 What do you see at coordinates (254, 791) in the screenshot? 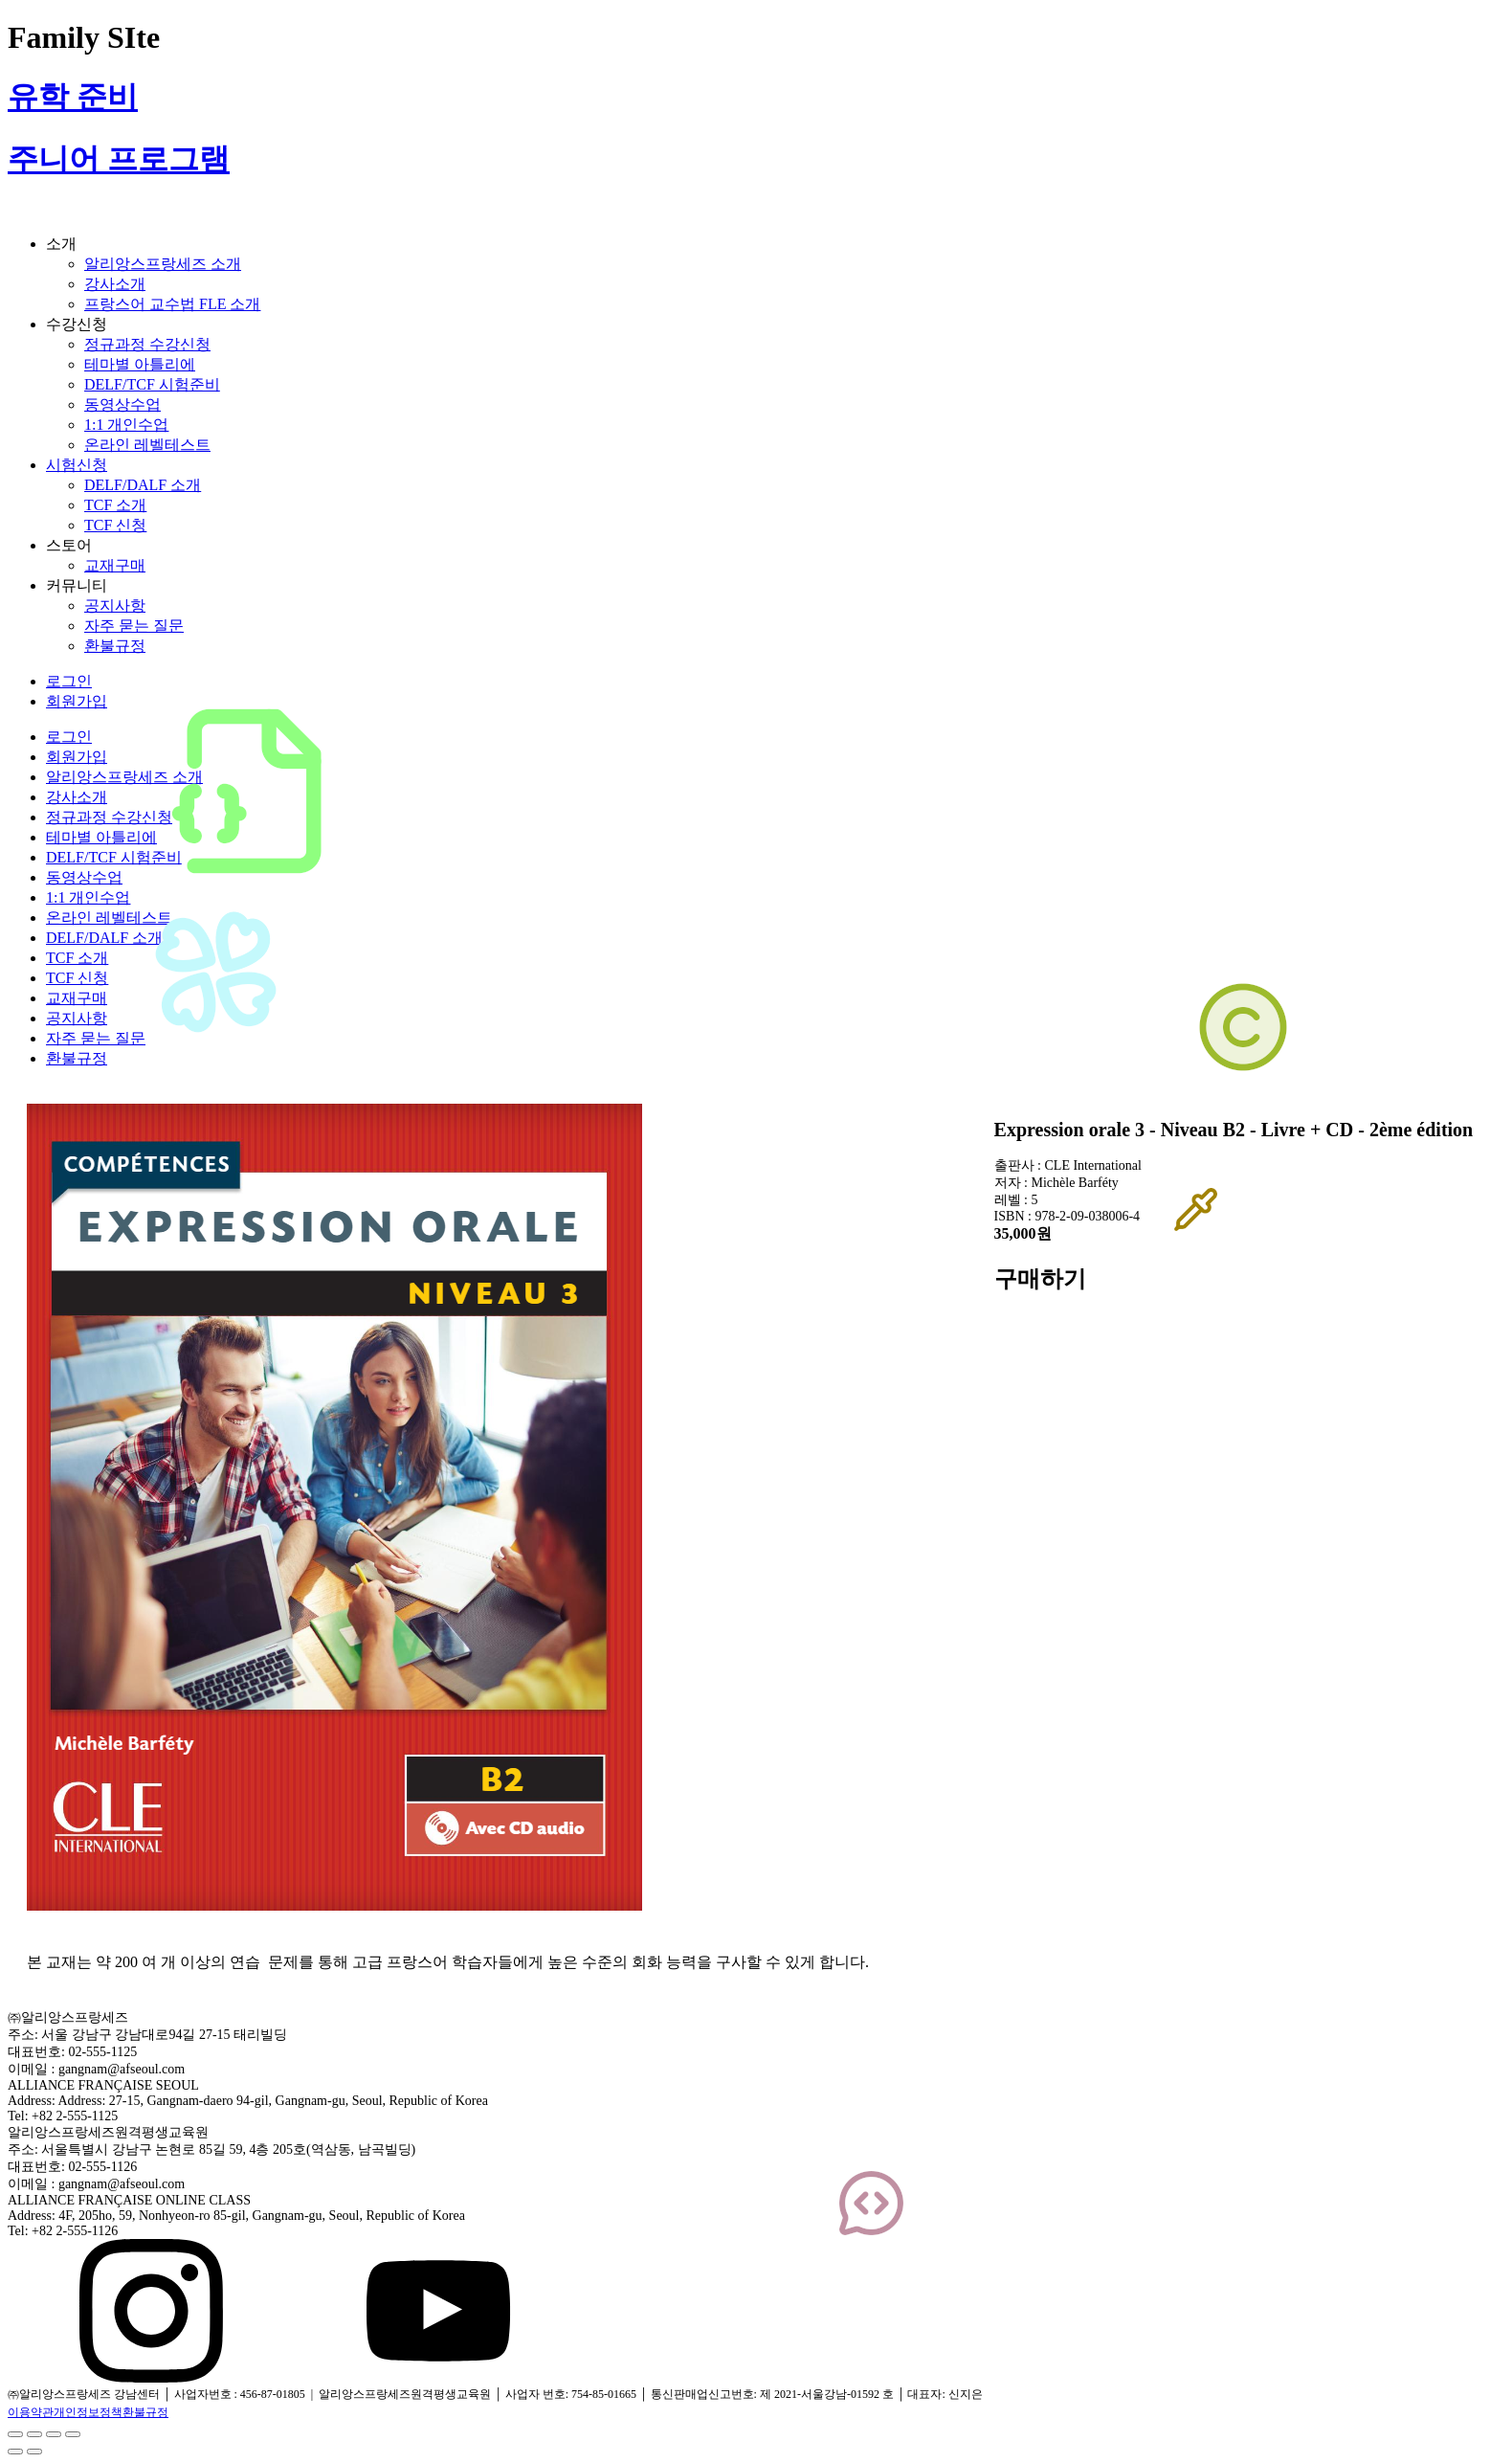
I see `open JSON file` at bounding box center [254, 791].